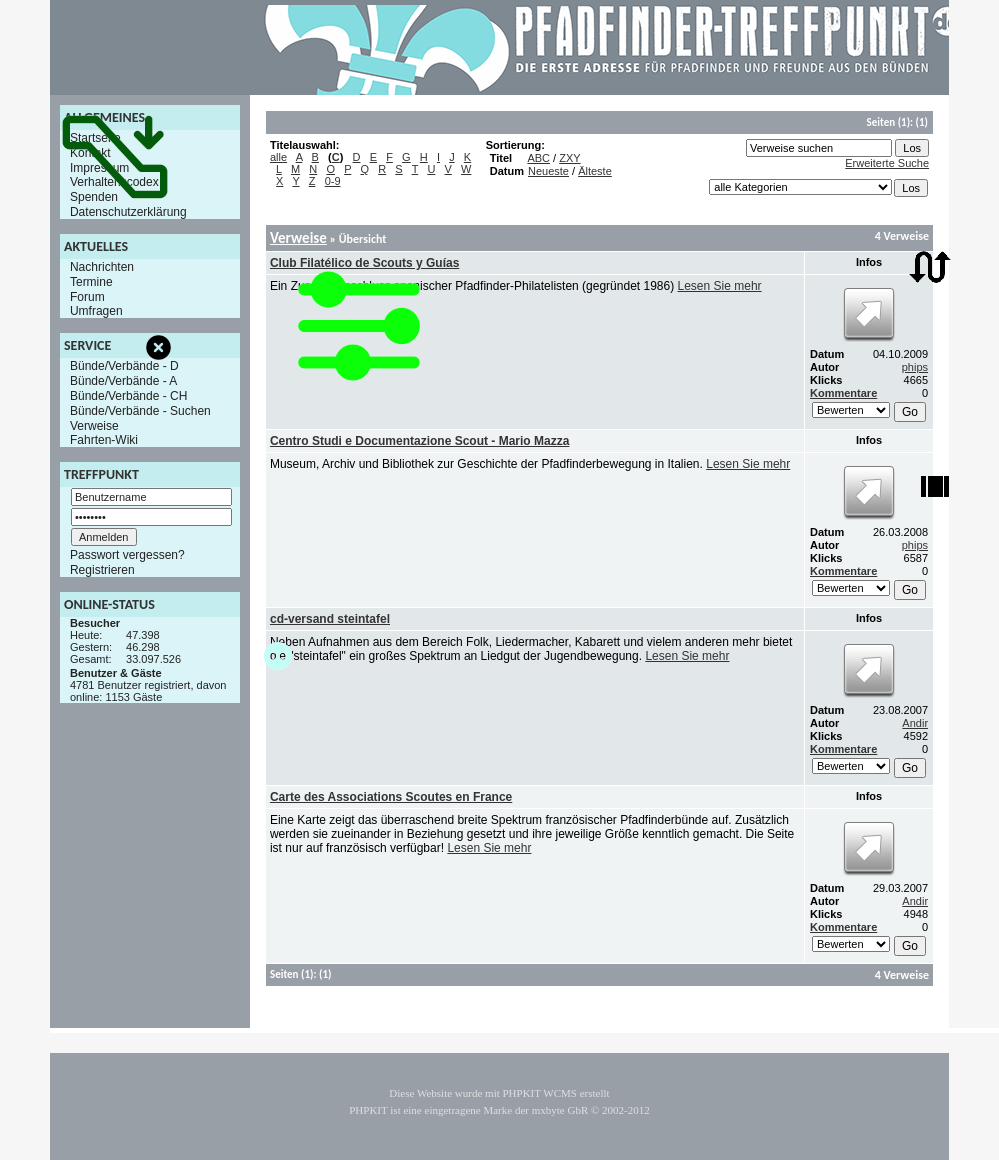  I want to click on switch to column or array view layout, so click(934, 487).